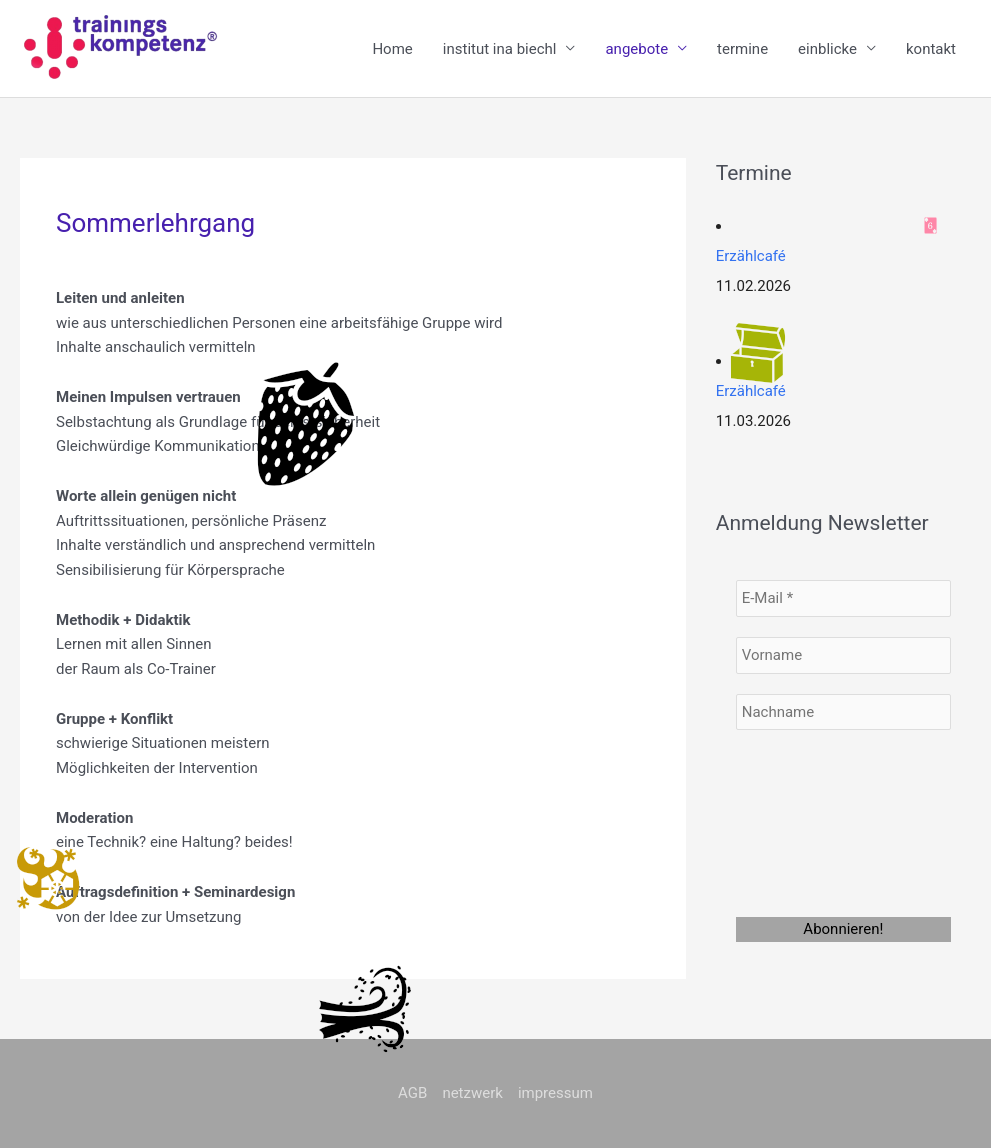 The height and width of the screenshot is (1148, 991). Describe the element at coordinates (365, 1009) in the screenshot. I see `indicates sandstorm or dust storm weather condition` at that location.